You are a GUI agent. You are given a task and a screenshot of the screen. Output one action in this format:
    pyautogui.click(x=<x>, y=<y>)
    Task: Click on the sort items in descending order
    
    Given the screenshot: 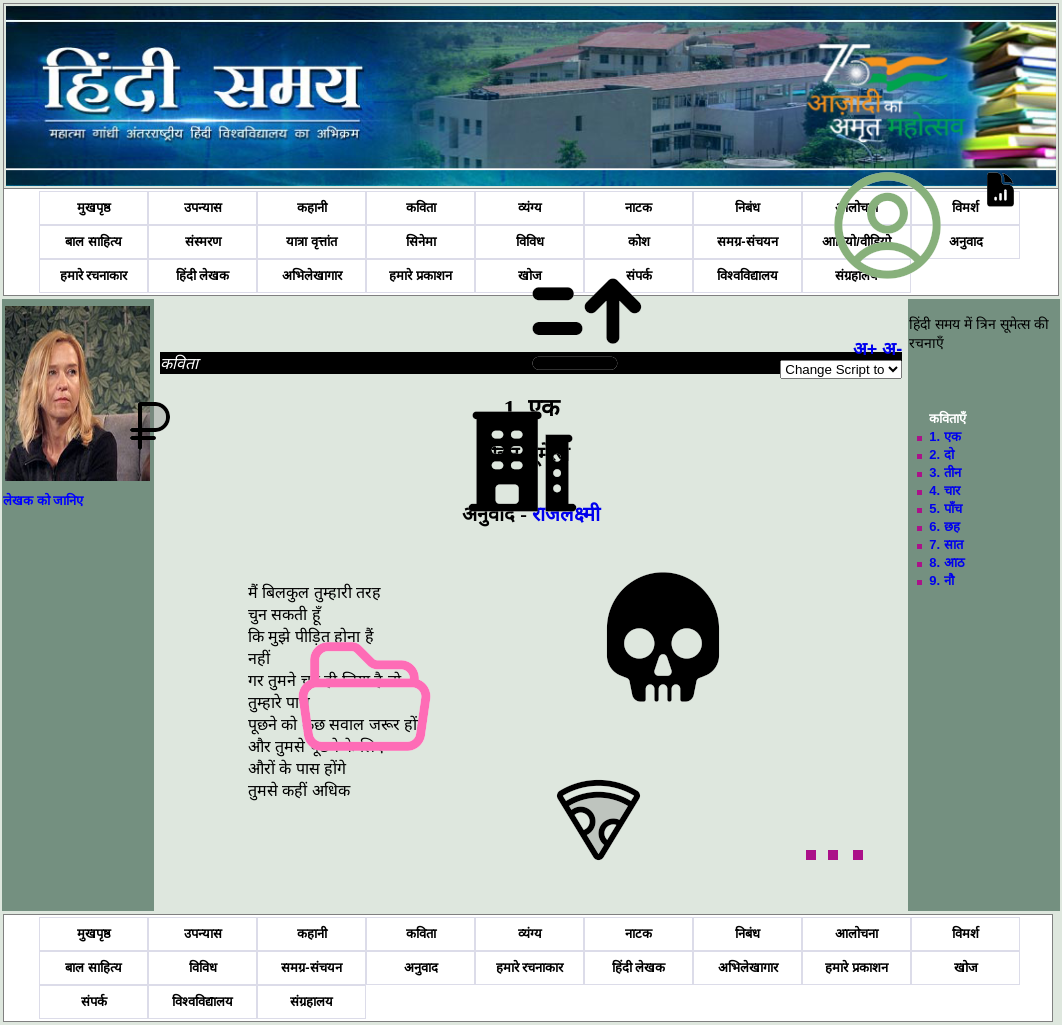 What is the action you would take?
    pyautogui.click(x=582, y=328)
    